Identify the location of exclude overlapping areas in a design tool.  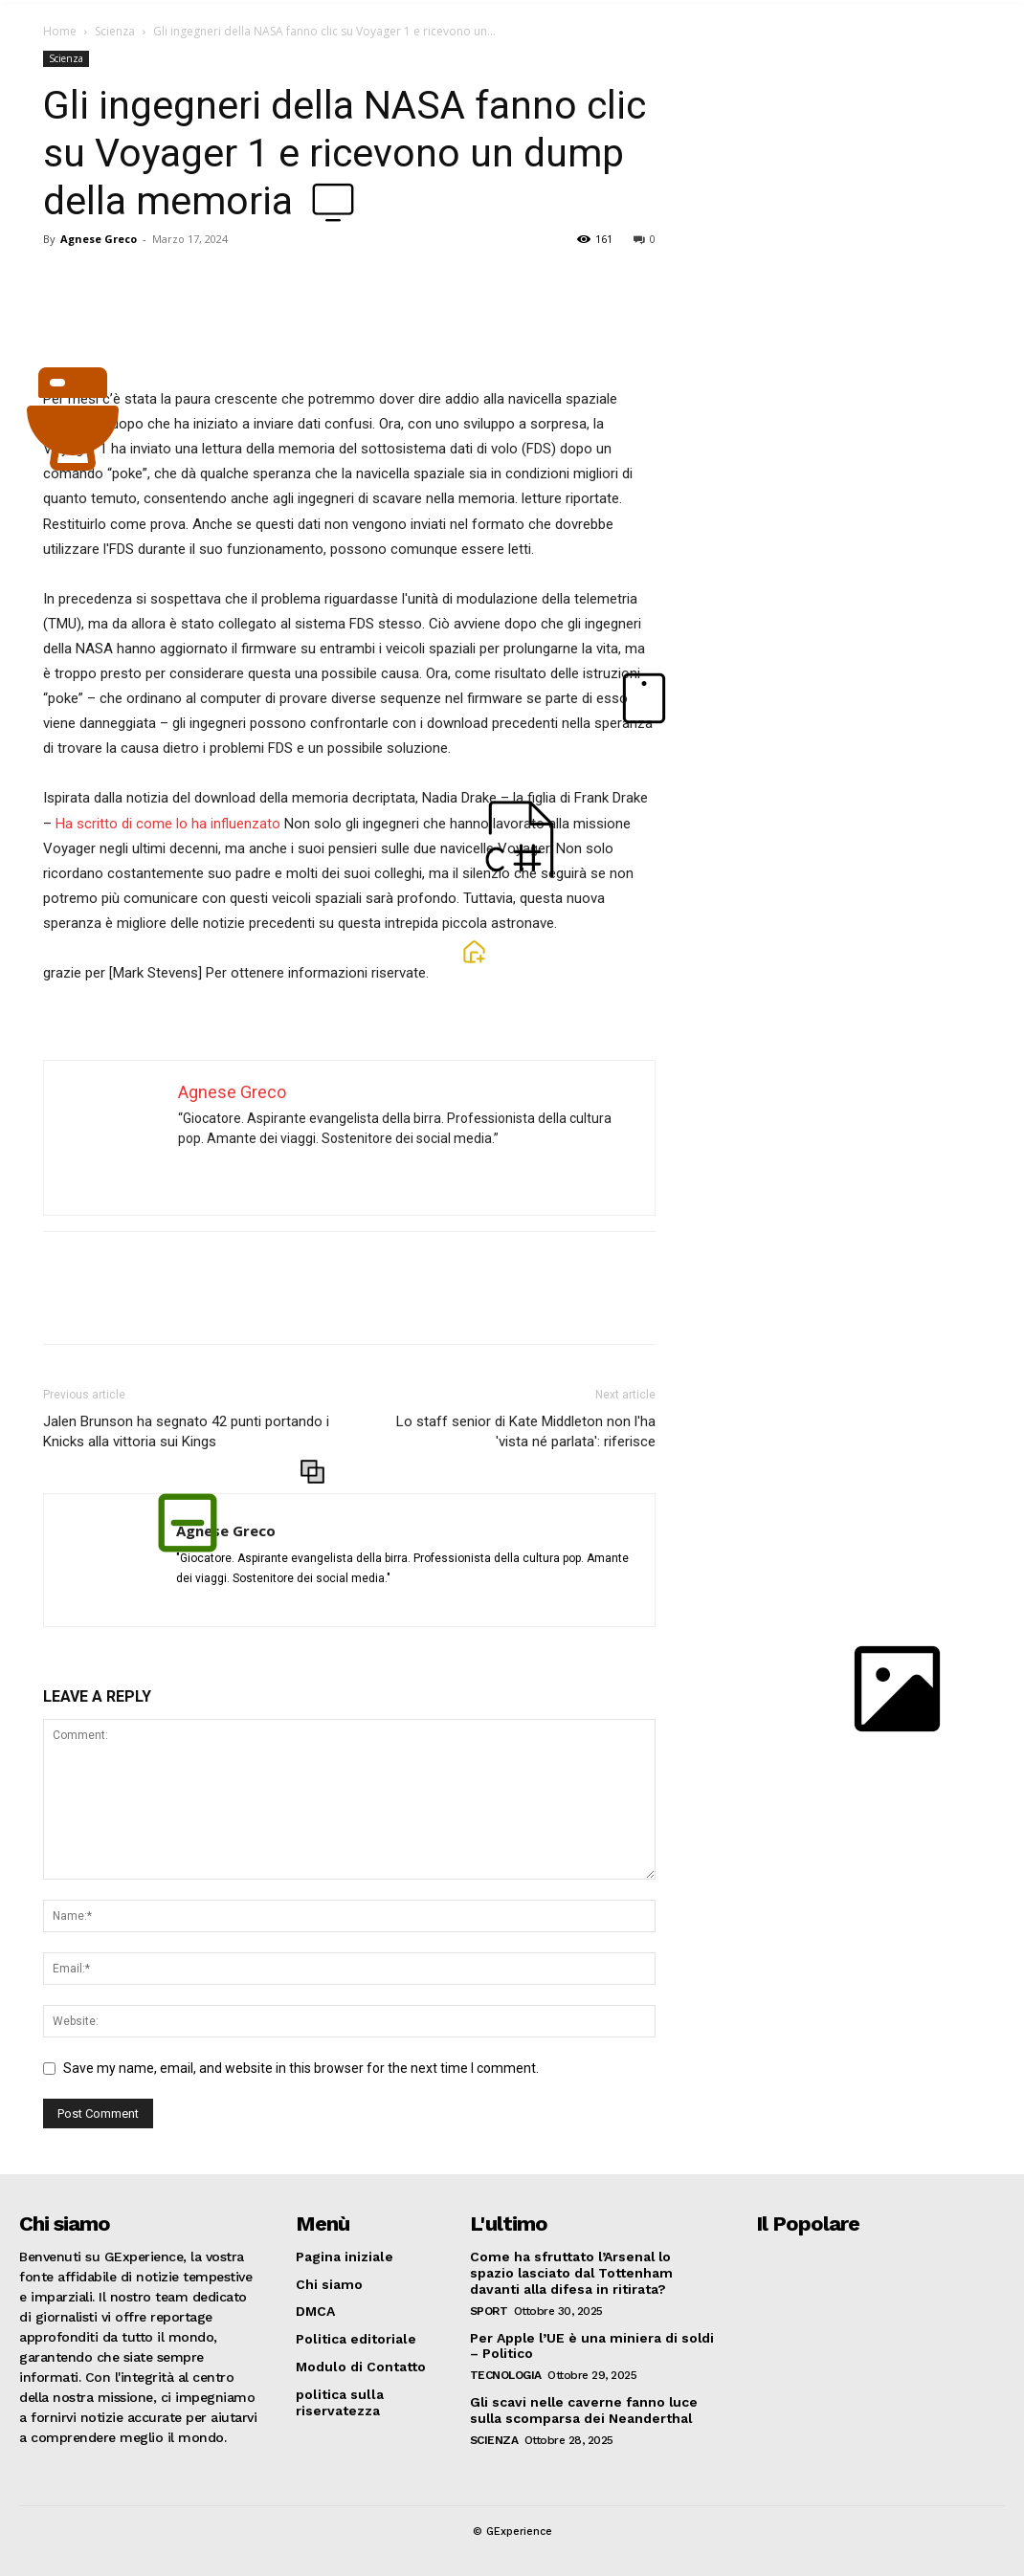
(312, 1471).